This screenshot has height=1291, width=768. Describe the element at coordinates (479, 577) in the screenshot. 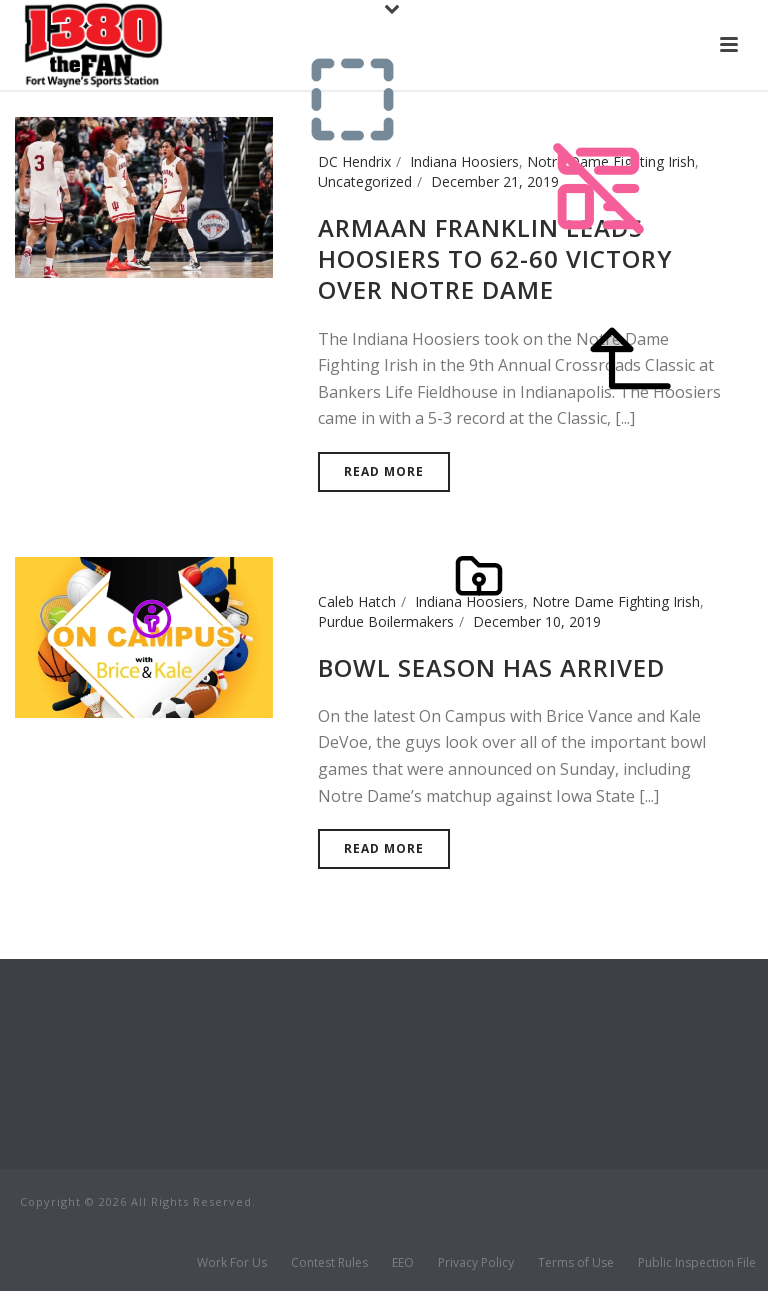

I see `access root directory` at that location.